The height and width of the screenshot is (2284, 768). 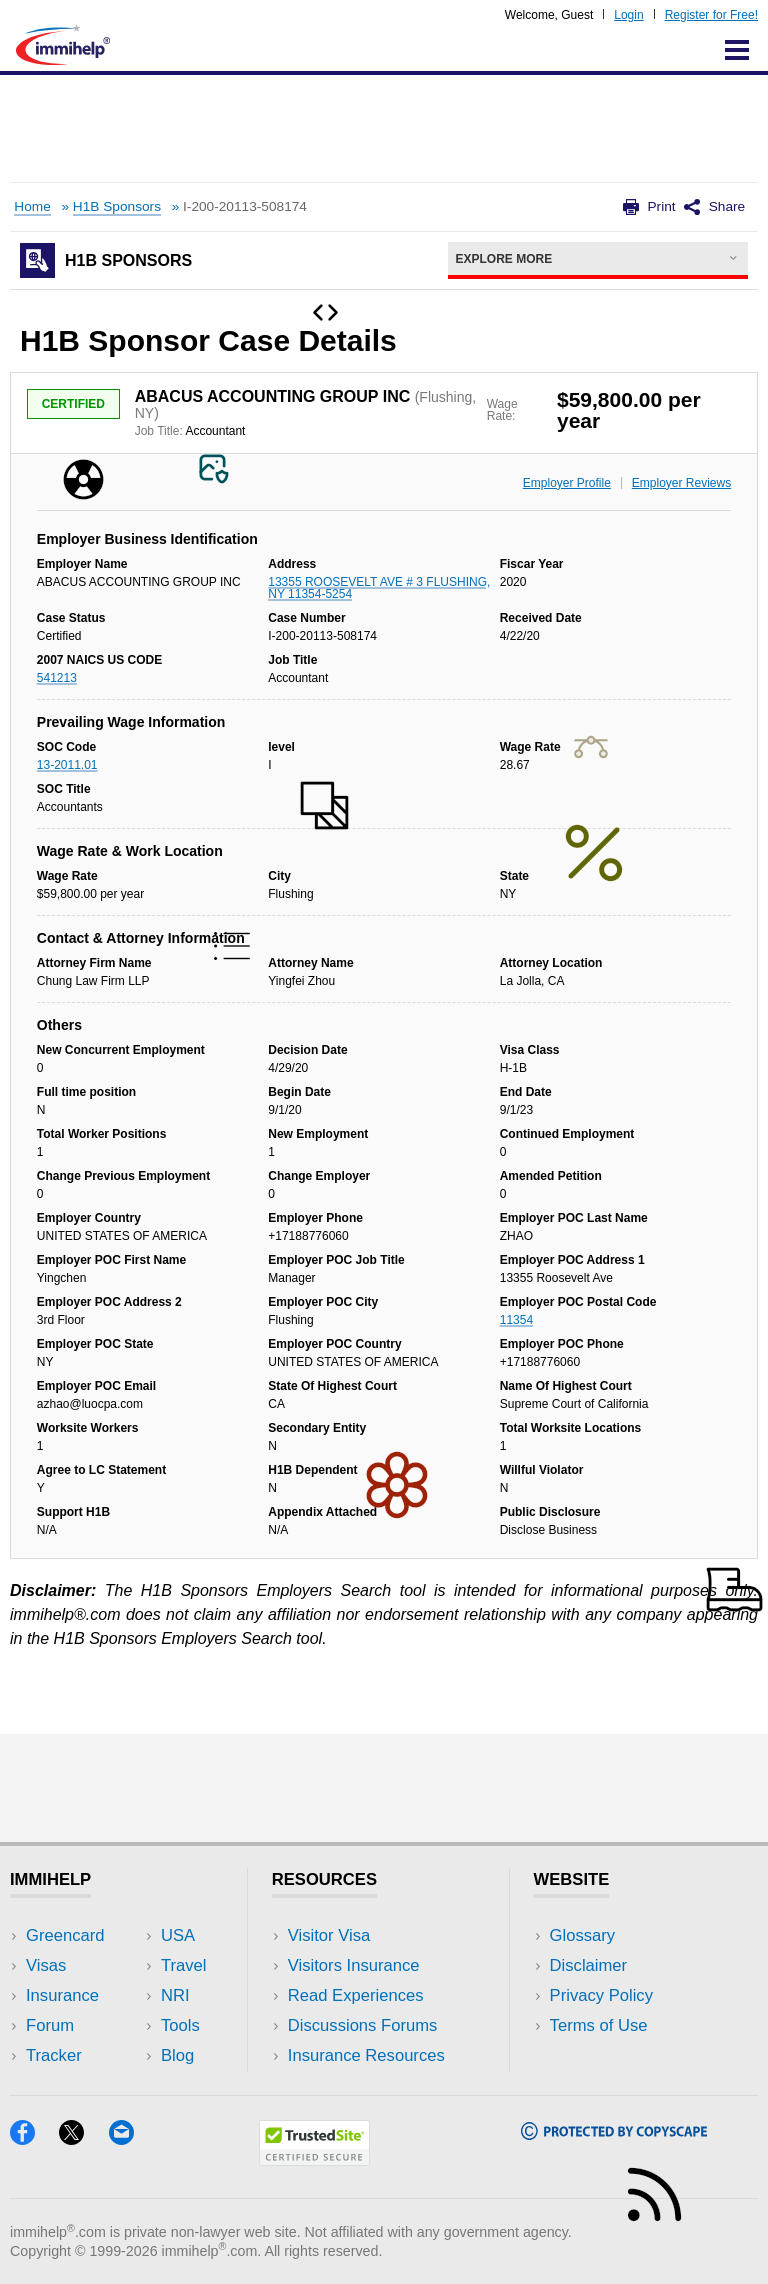 What do you see at coordinates (325, 312) in the screenshot?
I see `expand or resize content horizontally` at bounding box center [325, 312].